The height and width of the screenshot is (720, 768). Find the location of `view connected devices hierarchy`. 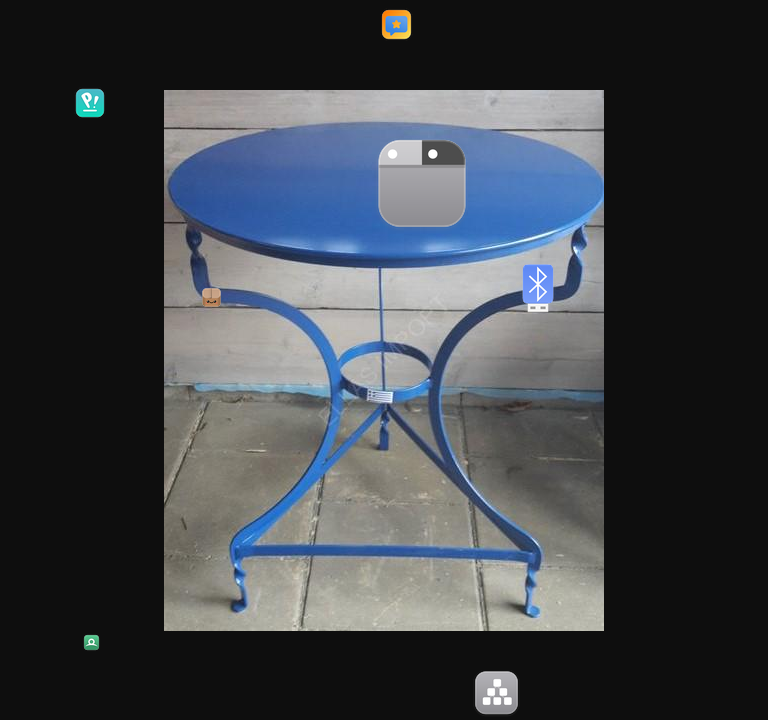

view connected devices hierarchy is located at coordinates (496, 693).